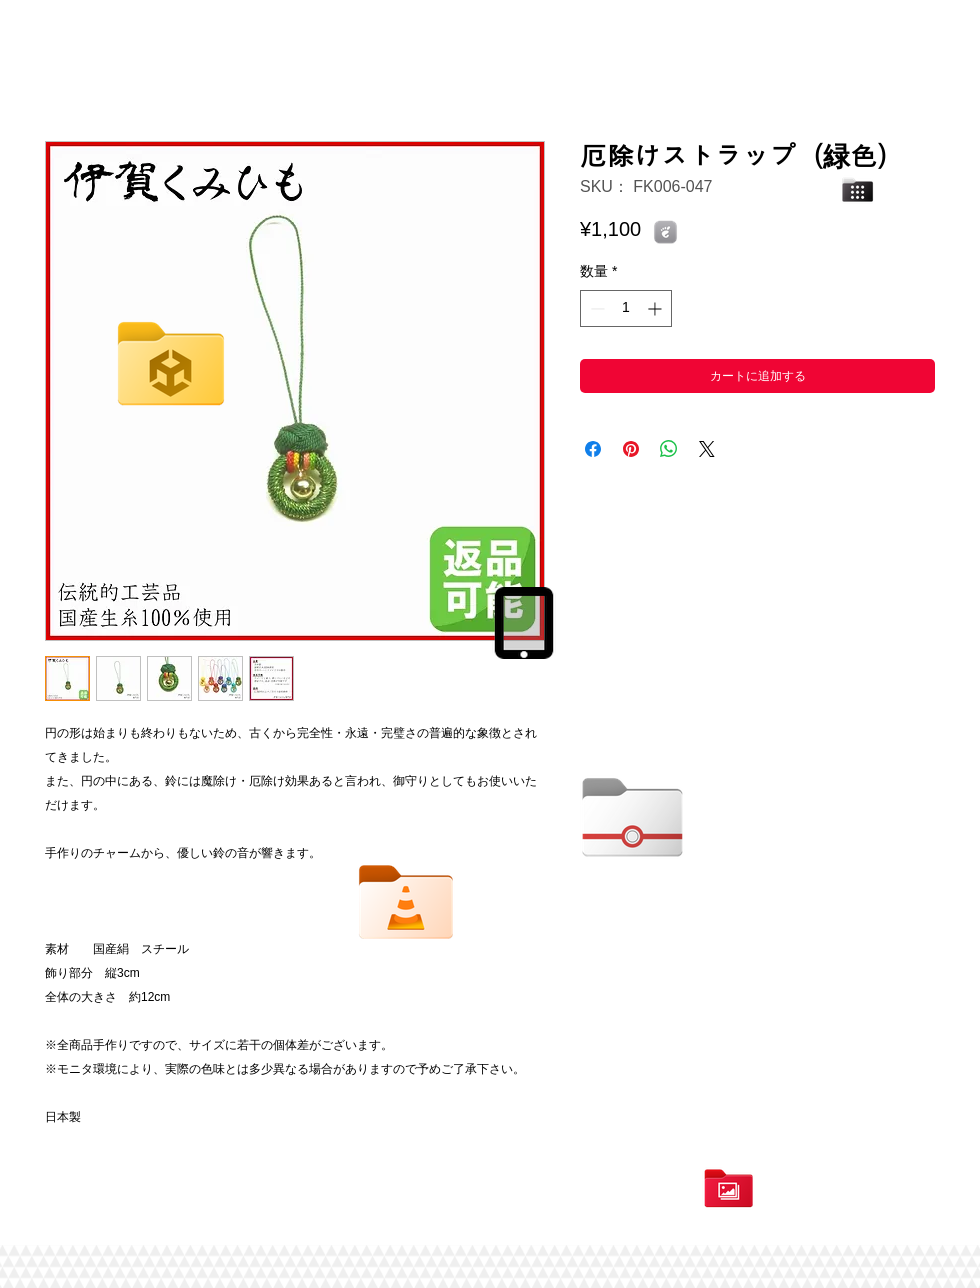  Describe the element at coordinates (170, 366) in the screenshot. I see `open unity project files folder` at that location.